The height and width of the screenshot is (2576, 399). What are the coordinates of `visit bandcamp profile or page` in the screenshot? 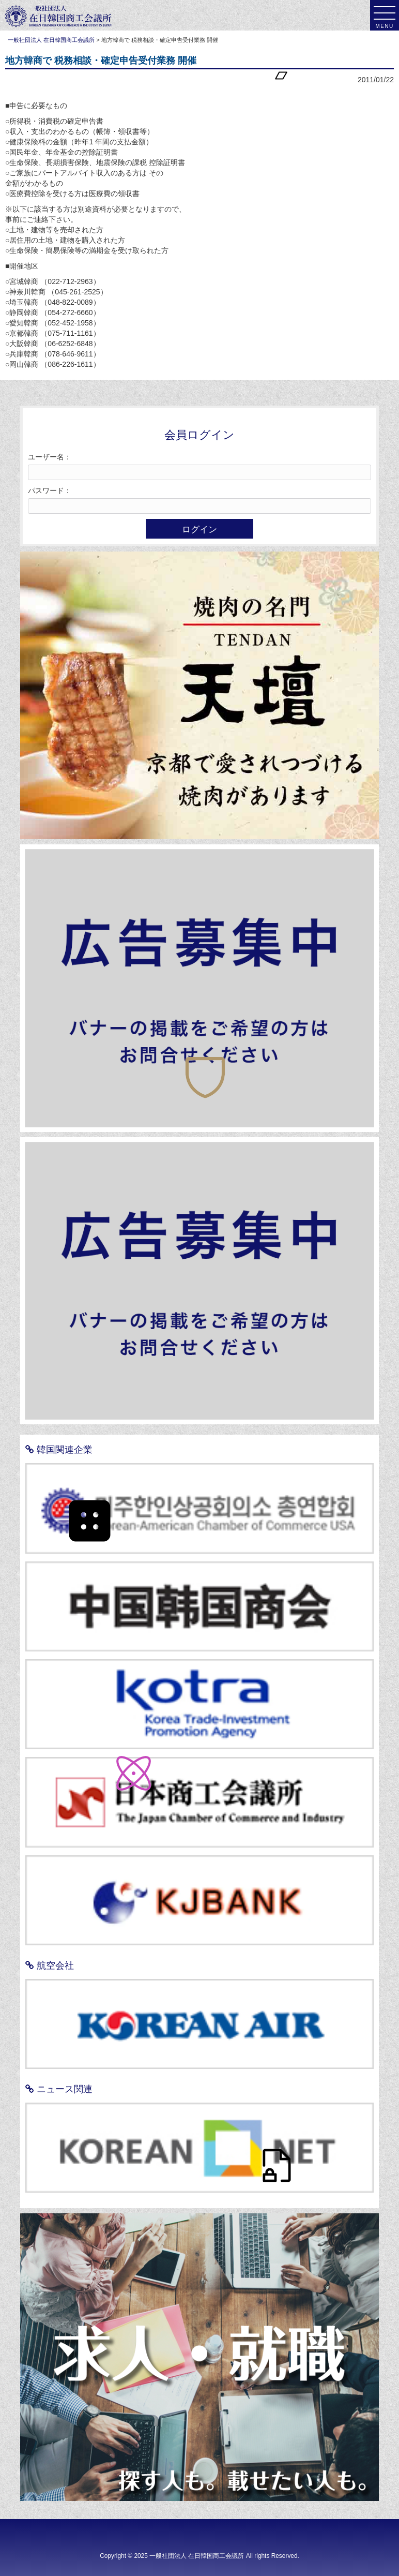 It's located at (281, 76).